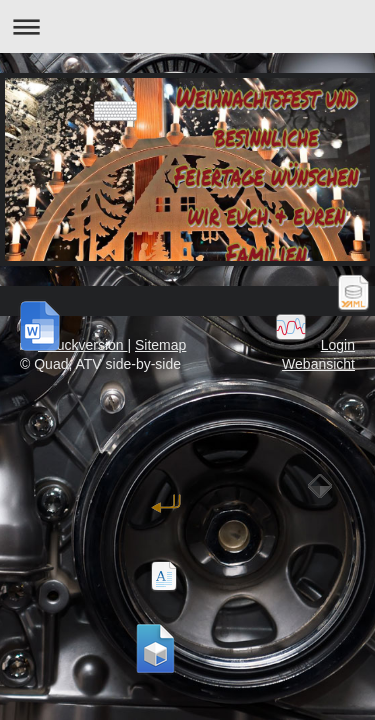 The width and height of the screenshot is (375, 720). Describe the element at coordinates (291, 327) in the screenshot. I see `open power statistics application` at that location.